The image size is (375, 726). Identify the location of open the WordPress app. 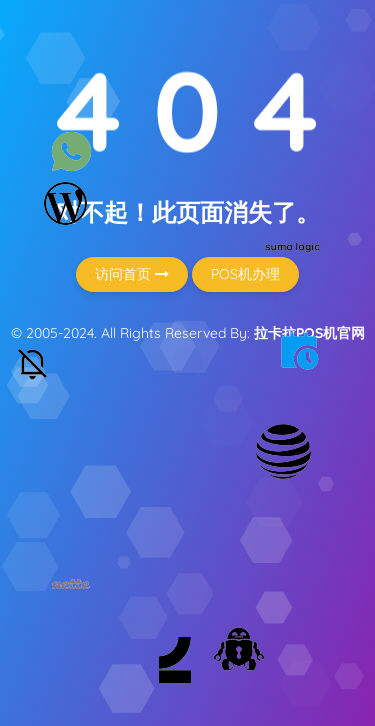
(65, 203).